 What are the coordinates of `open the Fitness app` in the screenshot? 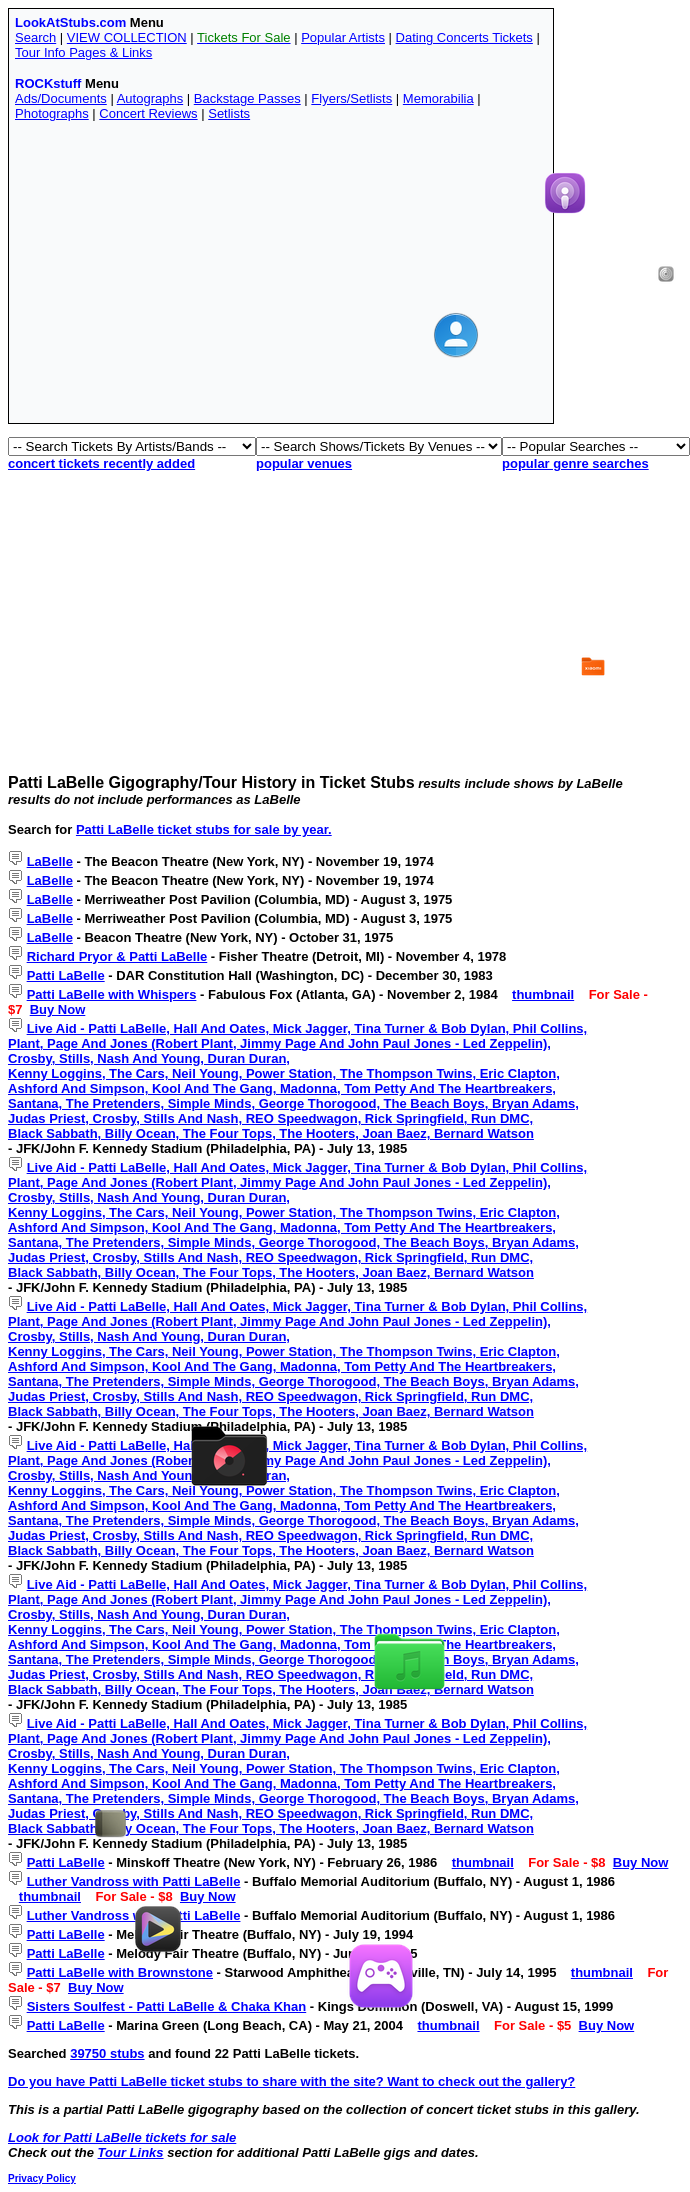 It's located at (666, 274).